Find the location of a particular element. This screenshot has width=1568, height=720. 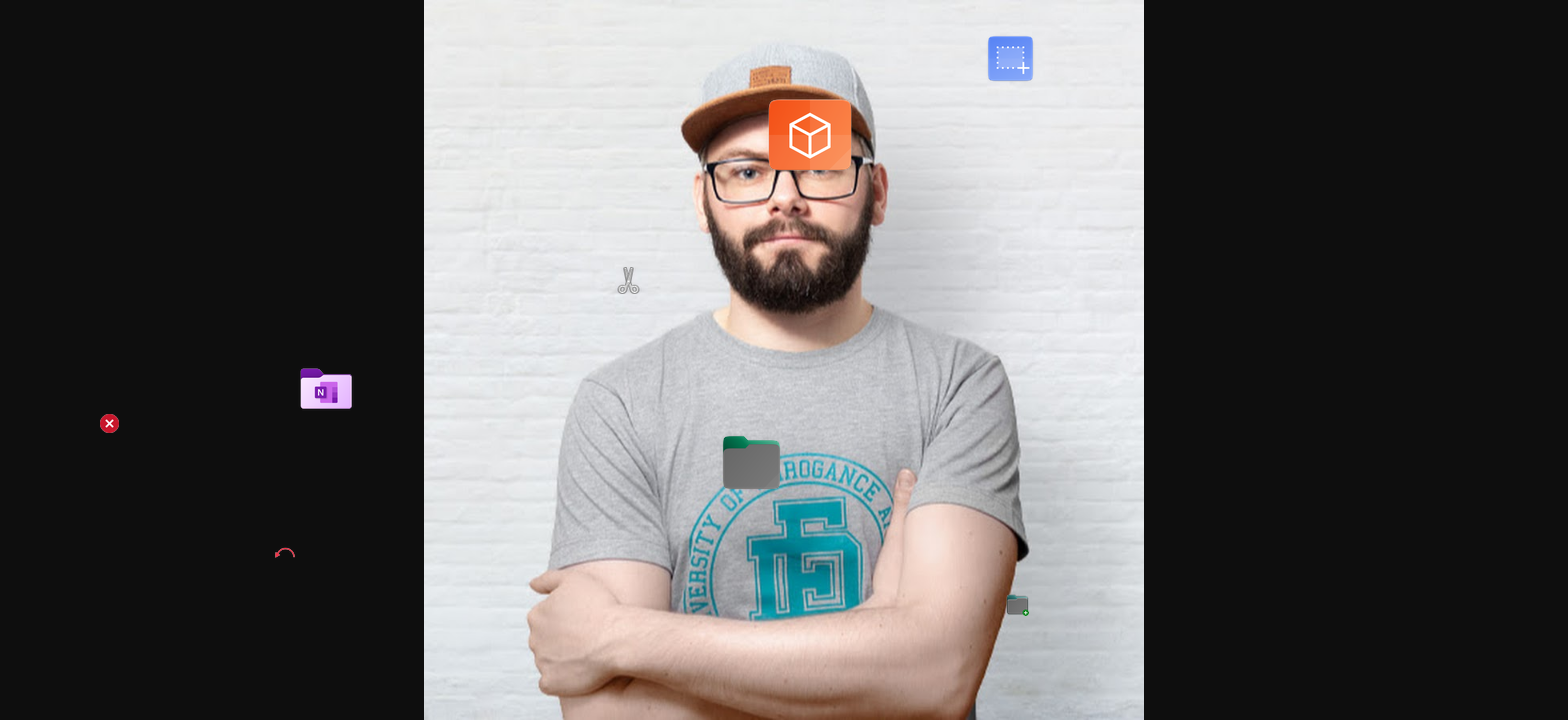

cut selected content to clipboard is located at coordinates (628, 280).